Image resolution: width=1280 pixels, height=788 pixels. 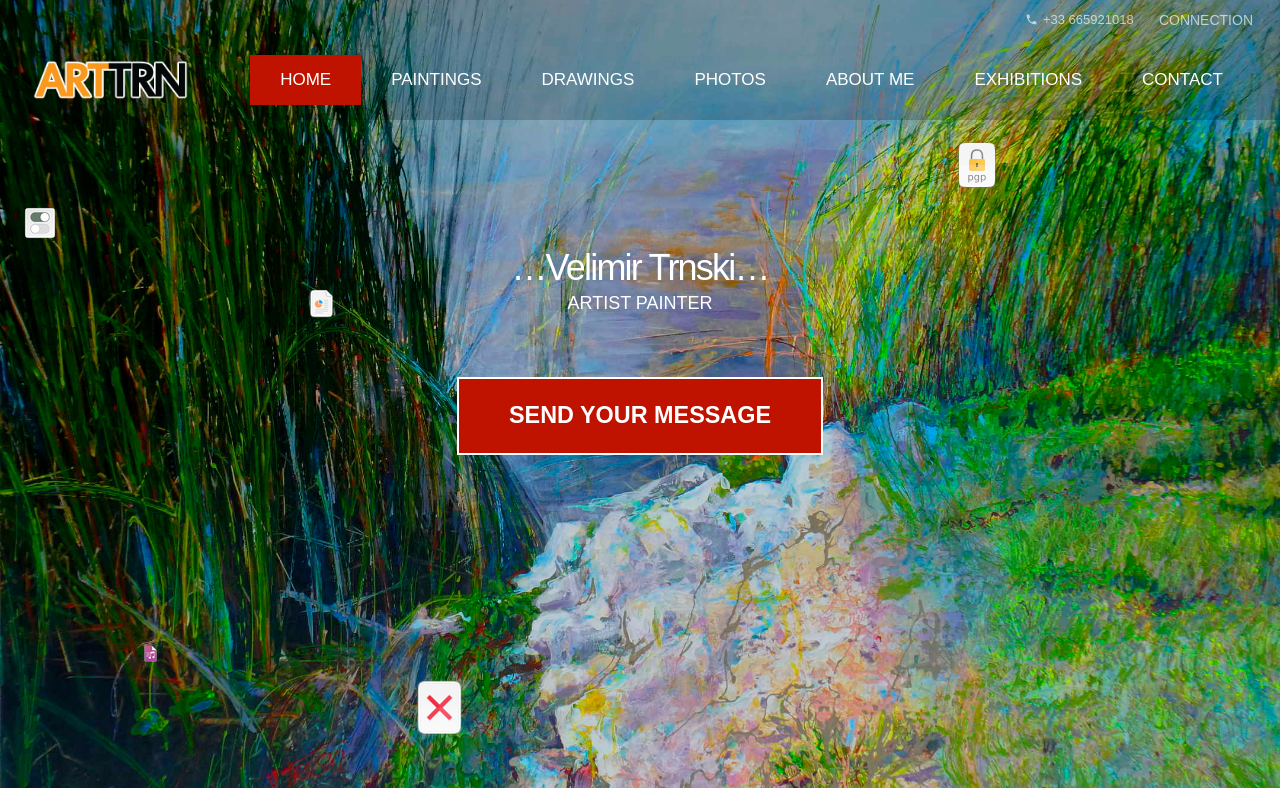 What do you see at coordinates (977, 165) in the screenshot?
I see `indicates a PGP-encrypted file` at bounding box center [977, 165].